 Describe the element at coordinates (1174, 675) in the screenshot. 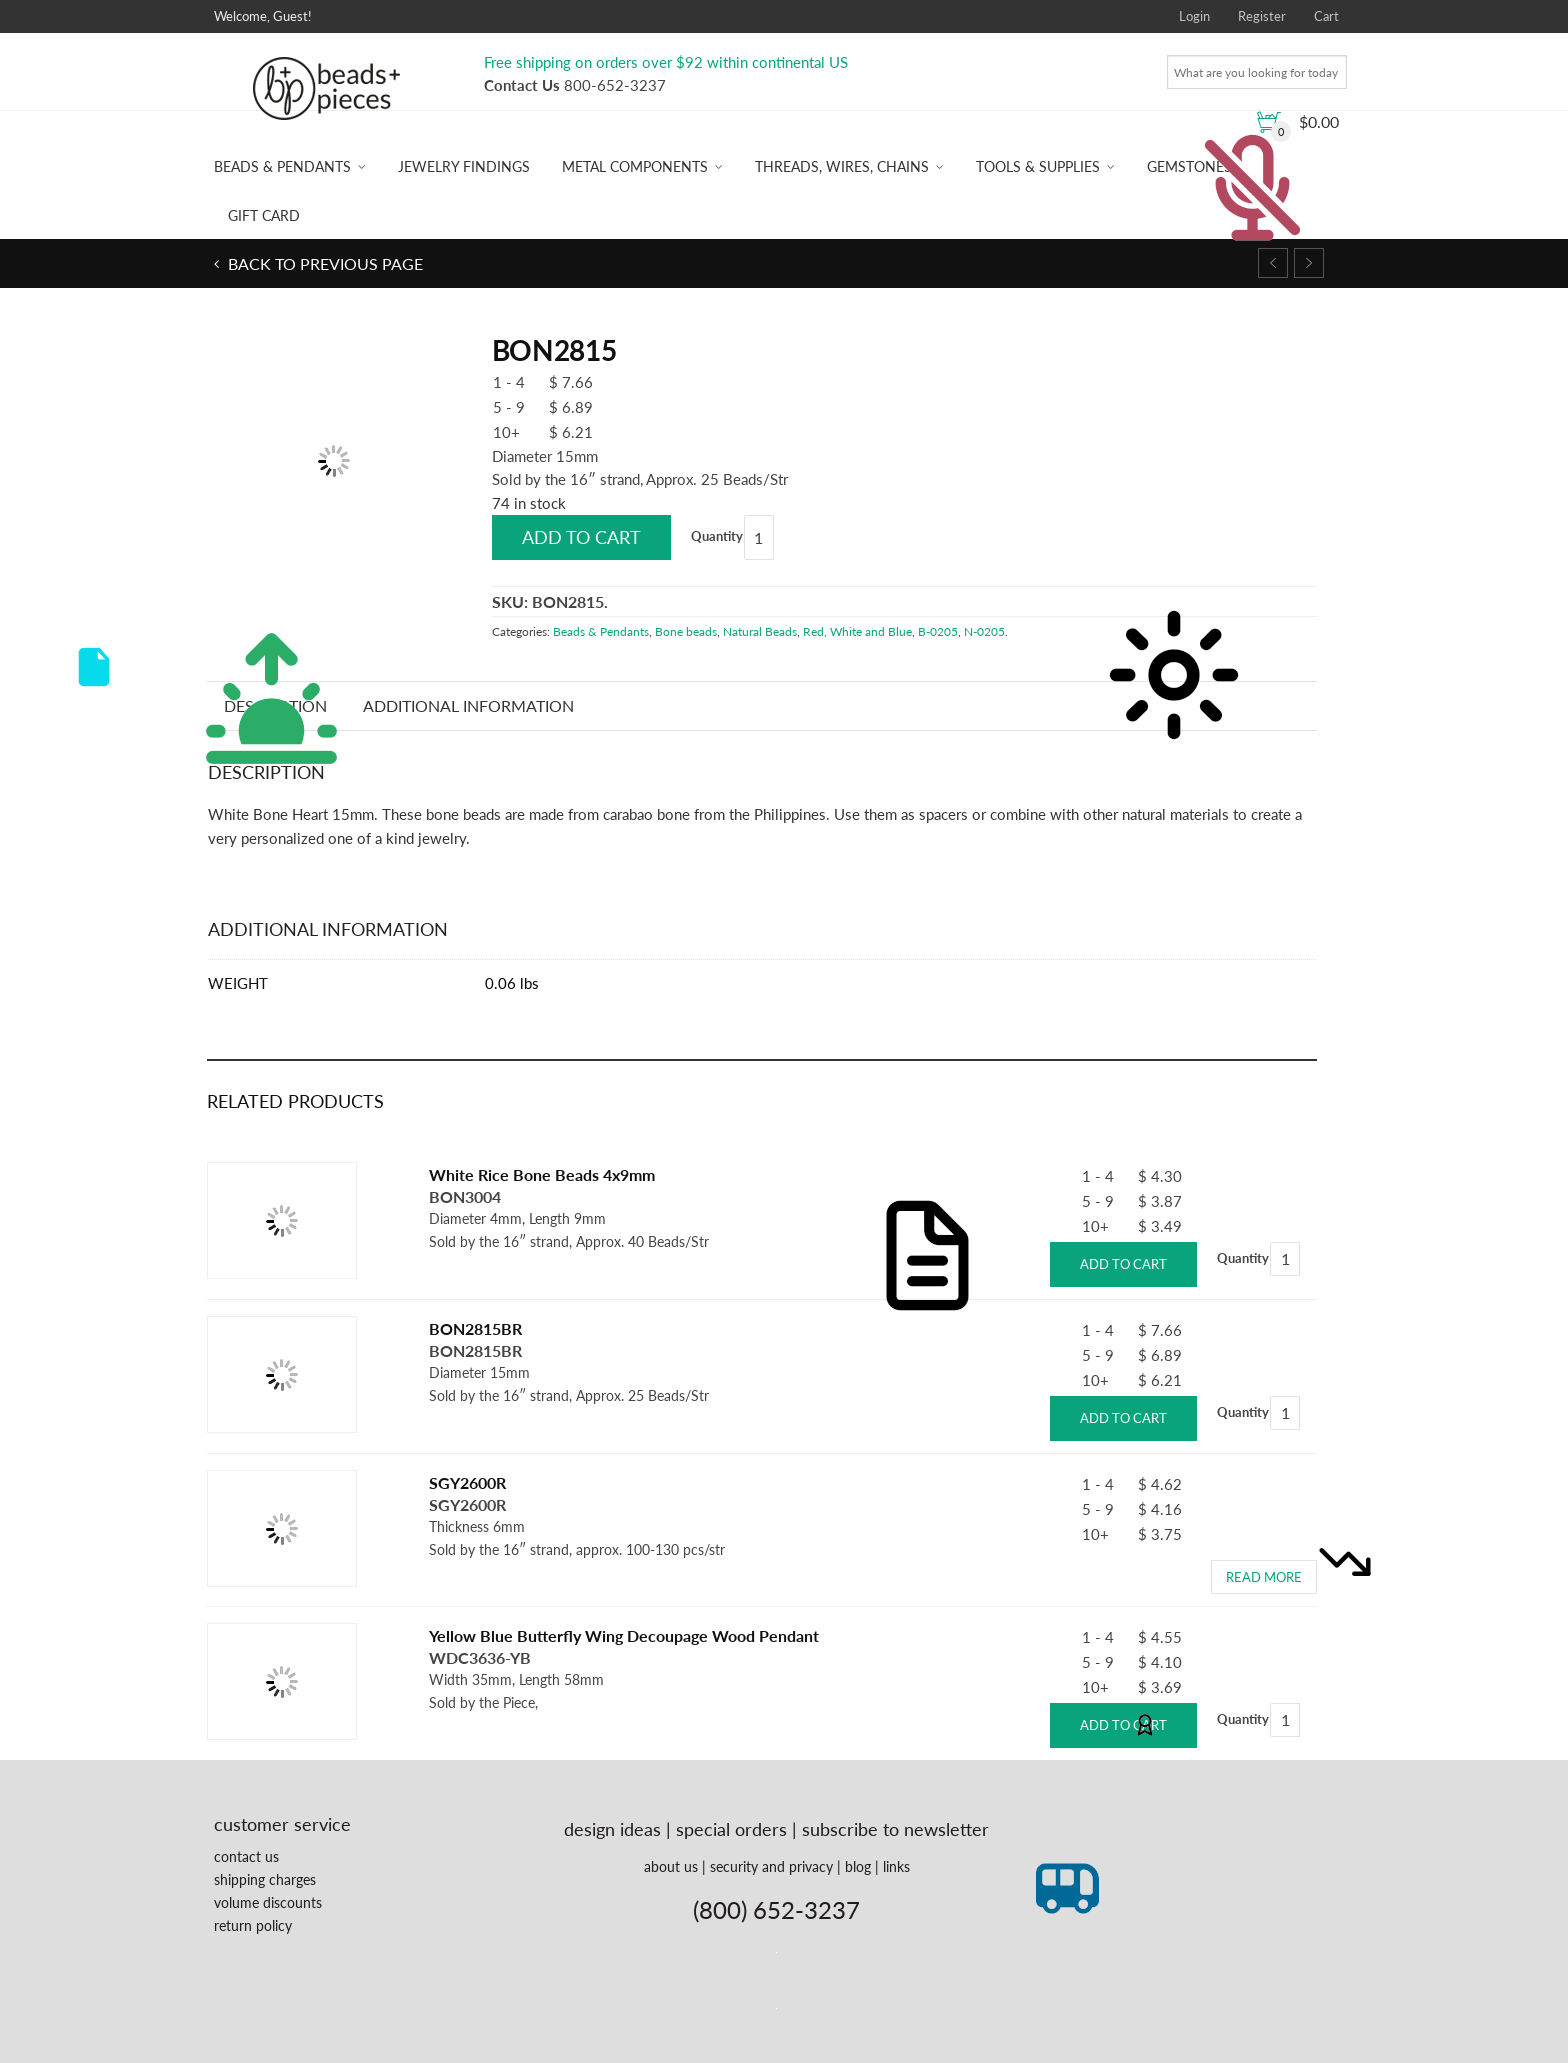

I see `switch to light mode` at that location.